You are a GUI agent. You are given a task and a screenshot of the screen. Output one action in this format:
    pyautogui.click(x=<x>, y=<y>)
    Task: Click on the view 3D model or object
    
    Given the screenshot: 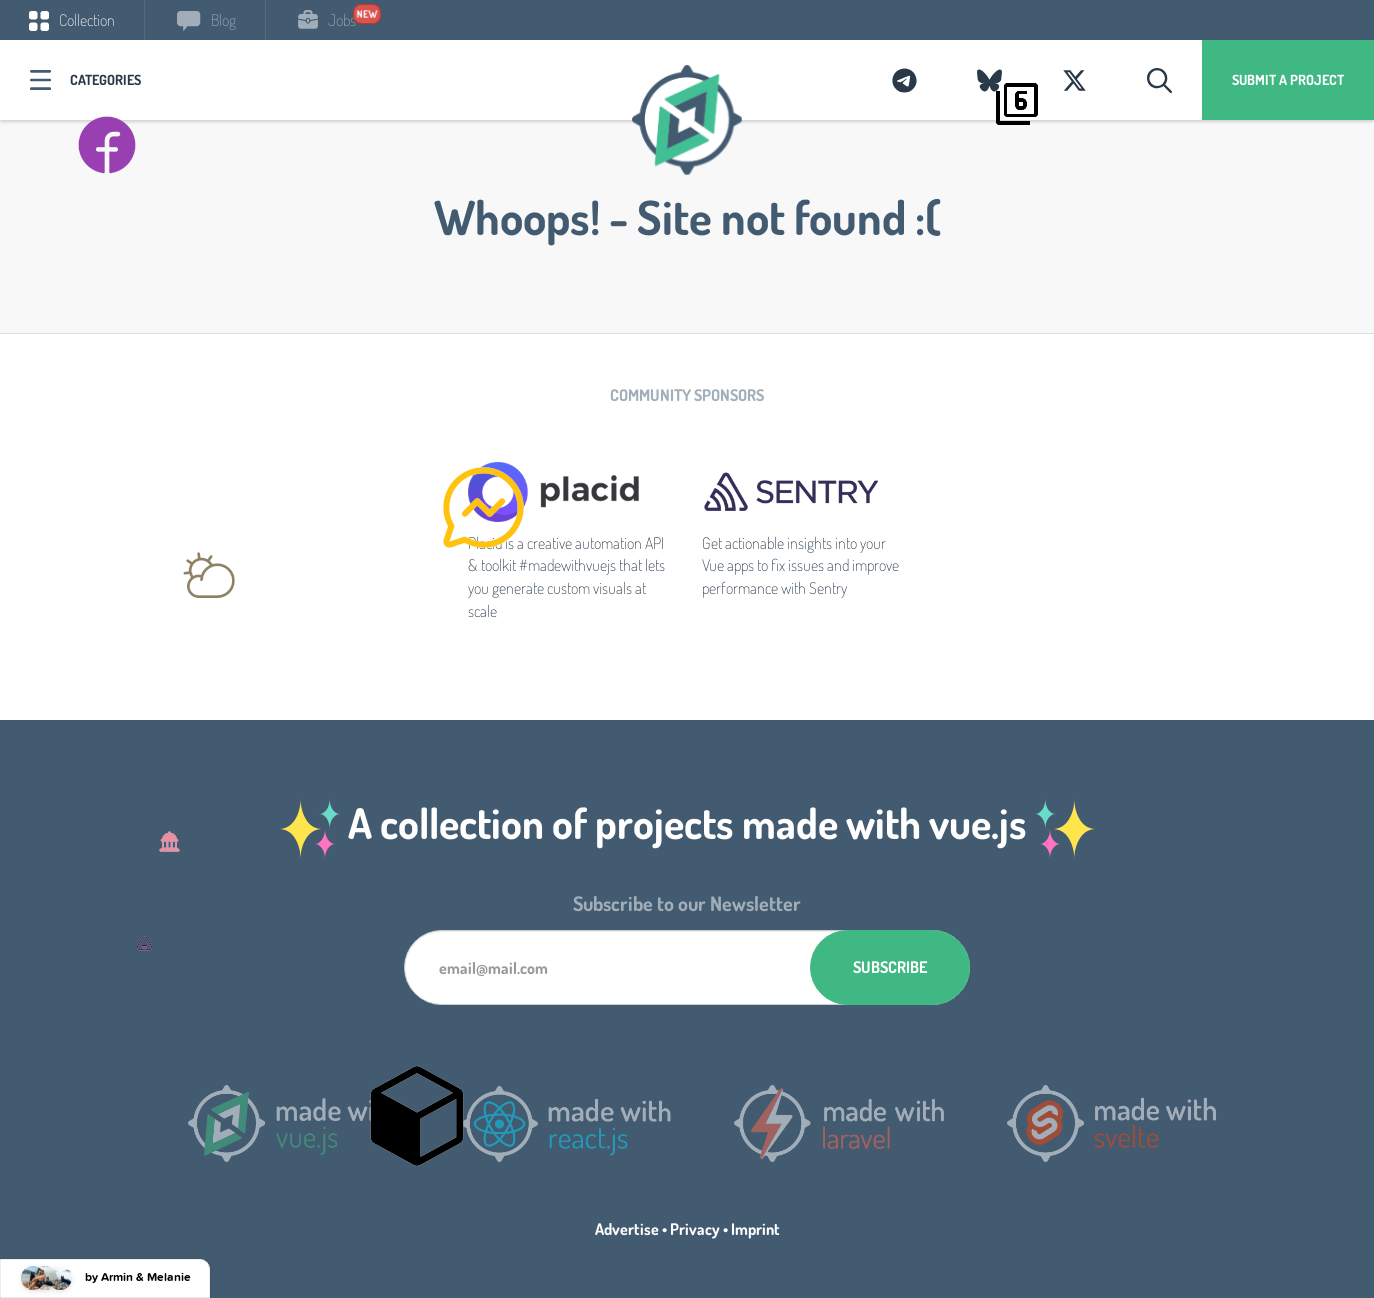 What is the action you would take?
    pyautogui.click(x=417, y=1116)
    